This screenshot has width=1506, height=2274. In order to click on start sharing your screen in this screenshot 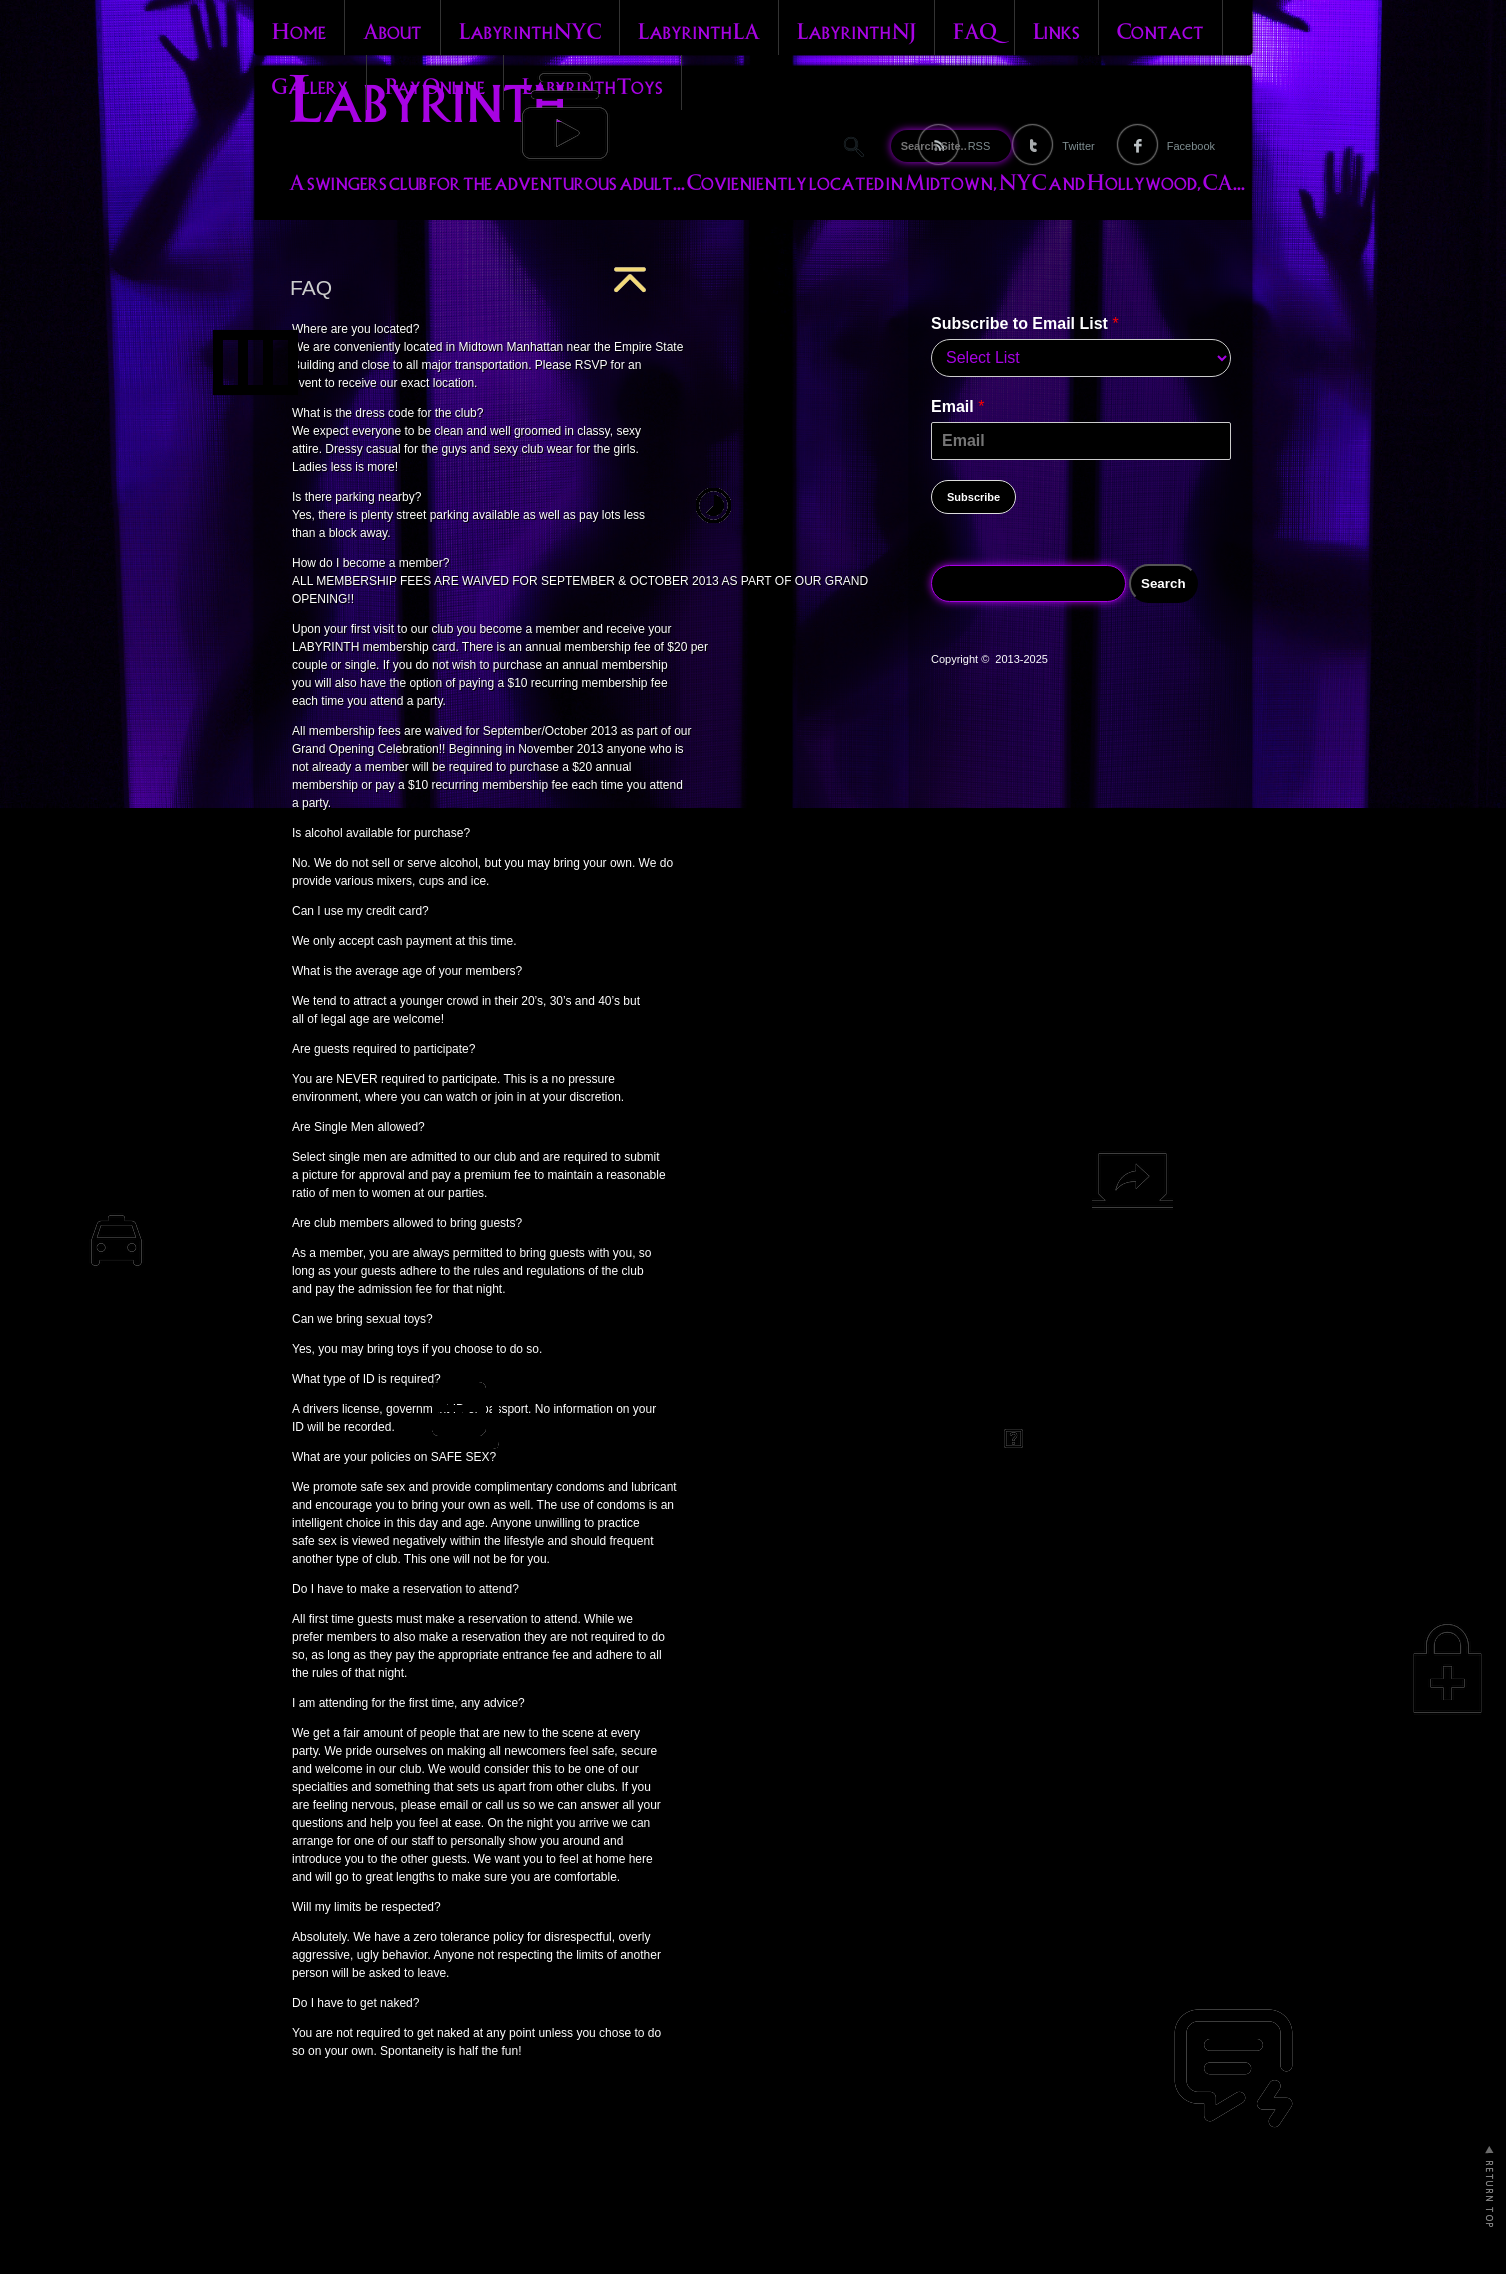, I will do `click(1132, 1180)`.